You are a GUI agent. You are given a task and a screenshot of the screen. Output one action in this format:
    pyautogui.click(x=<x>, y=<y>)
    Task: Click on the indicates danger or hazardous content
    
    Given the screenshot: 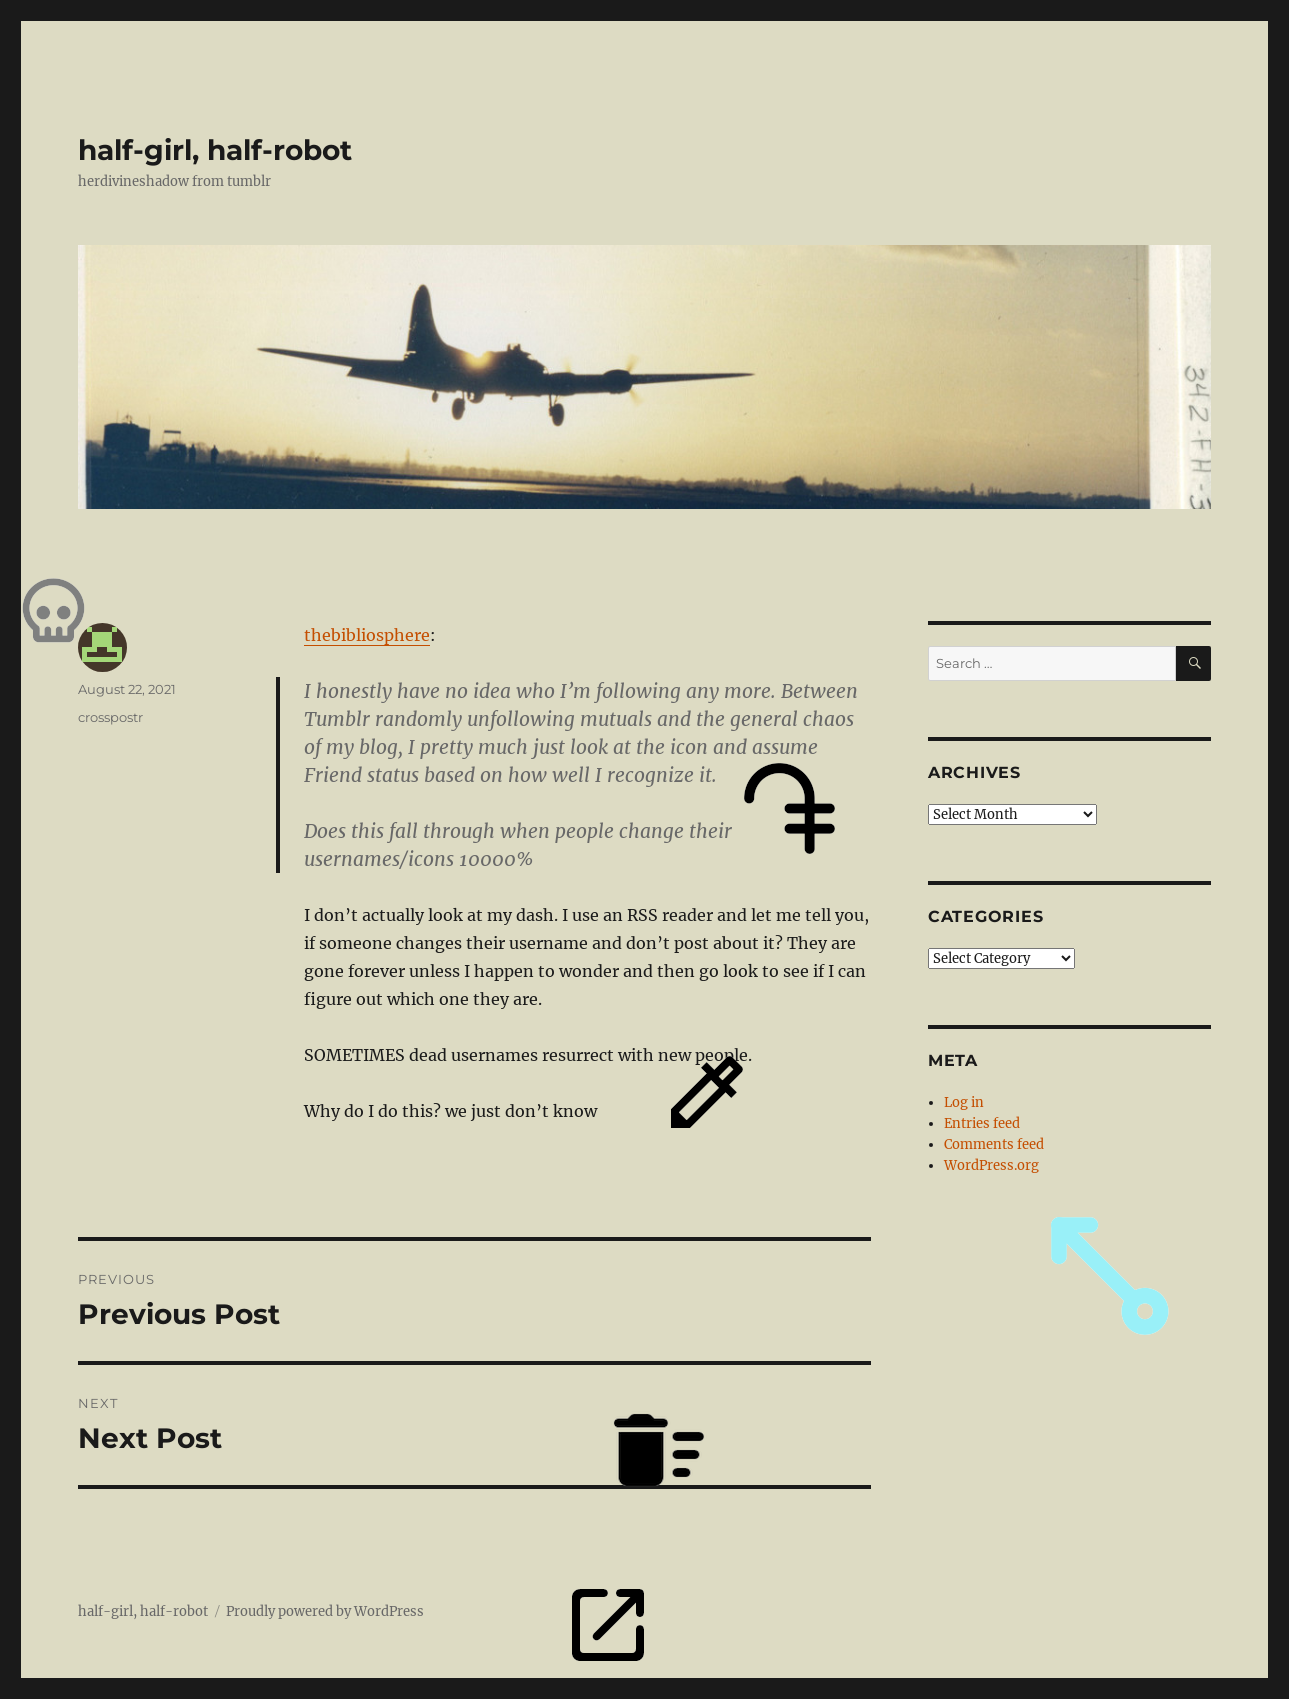 What is the action you would take?
    pyautogui.click(x=53, y=611)
    